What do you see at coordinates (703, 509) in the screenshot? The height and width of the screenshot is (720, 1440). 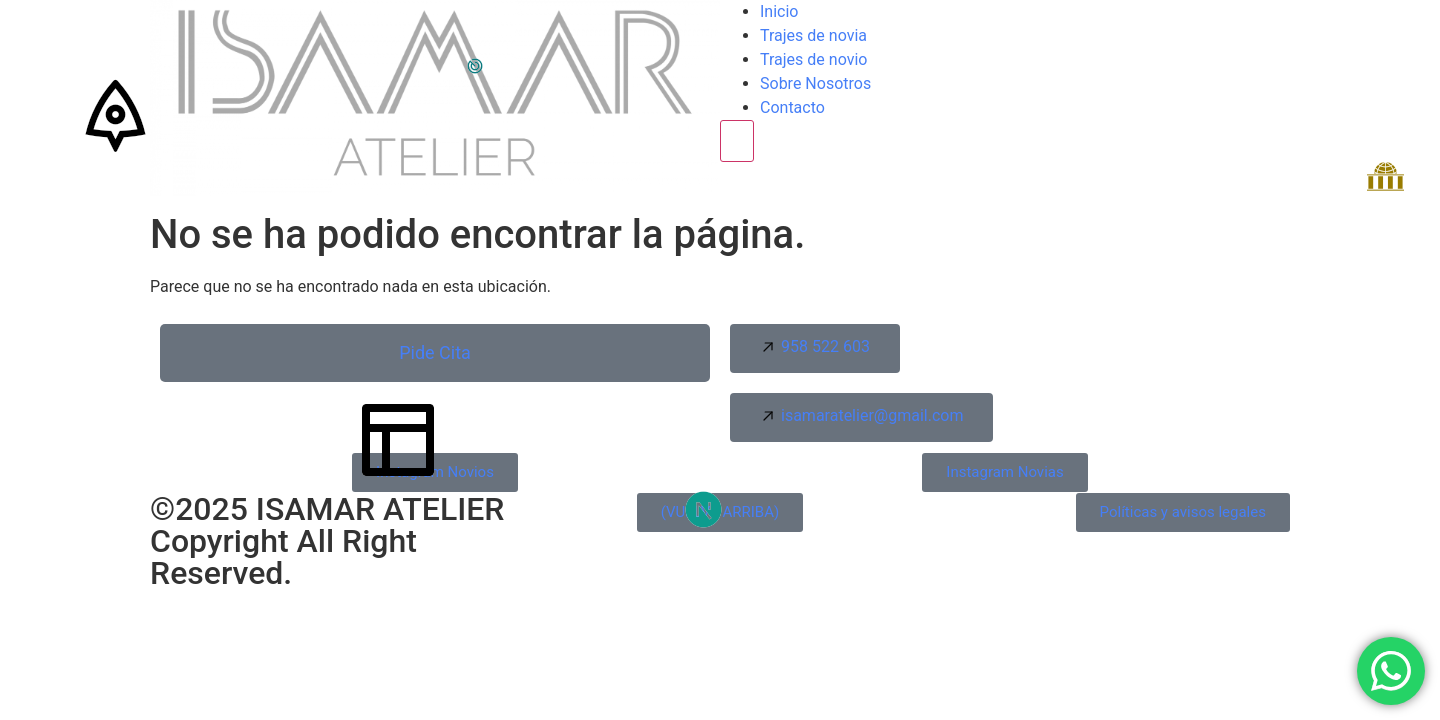 I see `Next.js framework logo` at bounding box center [703, 509].